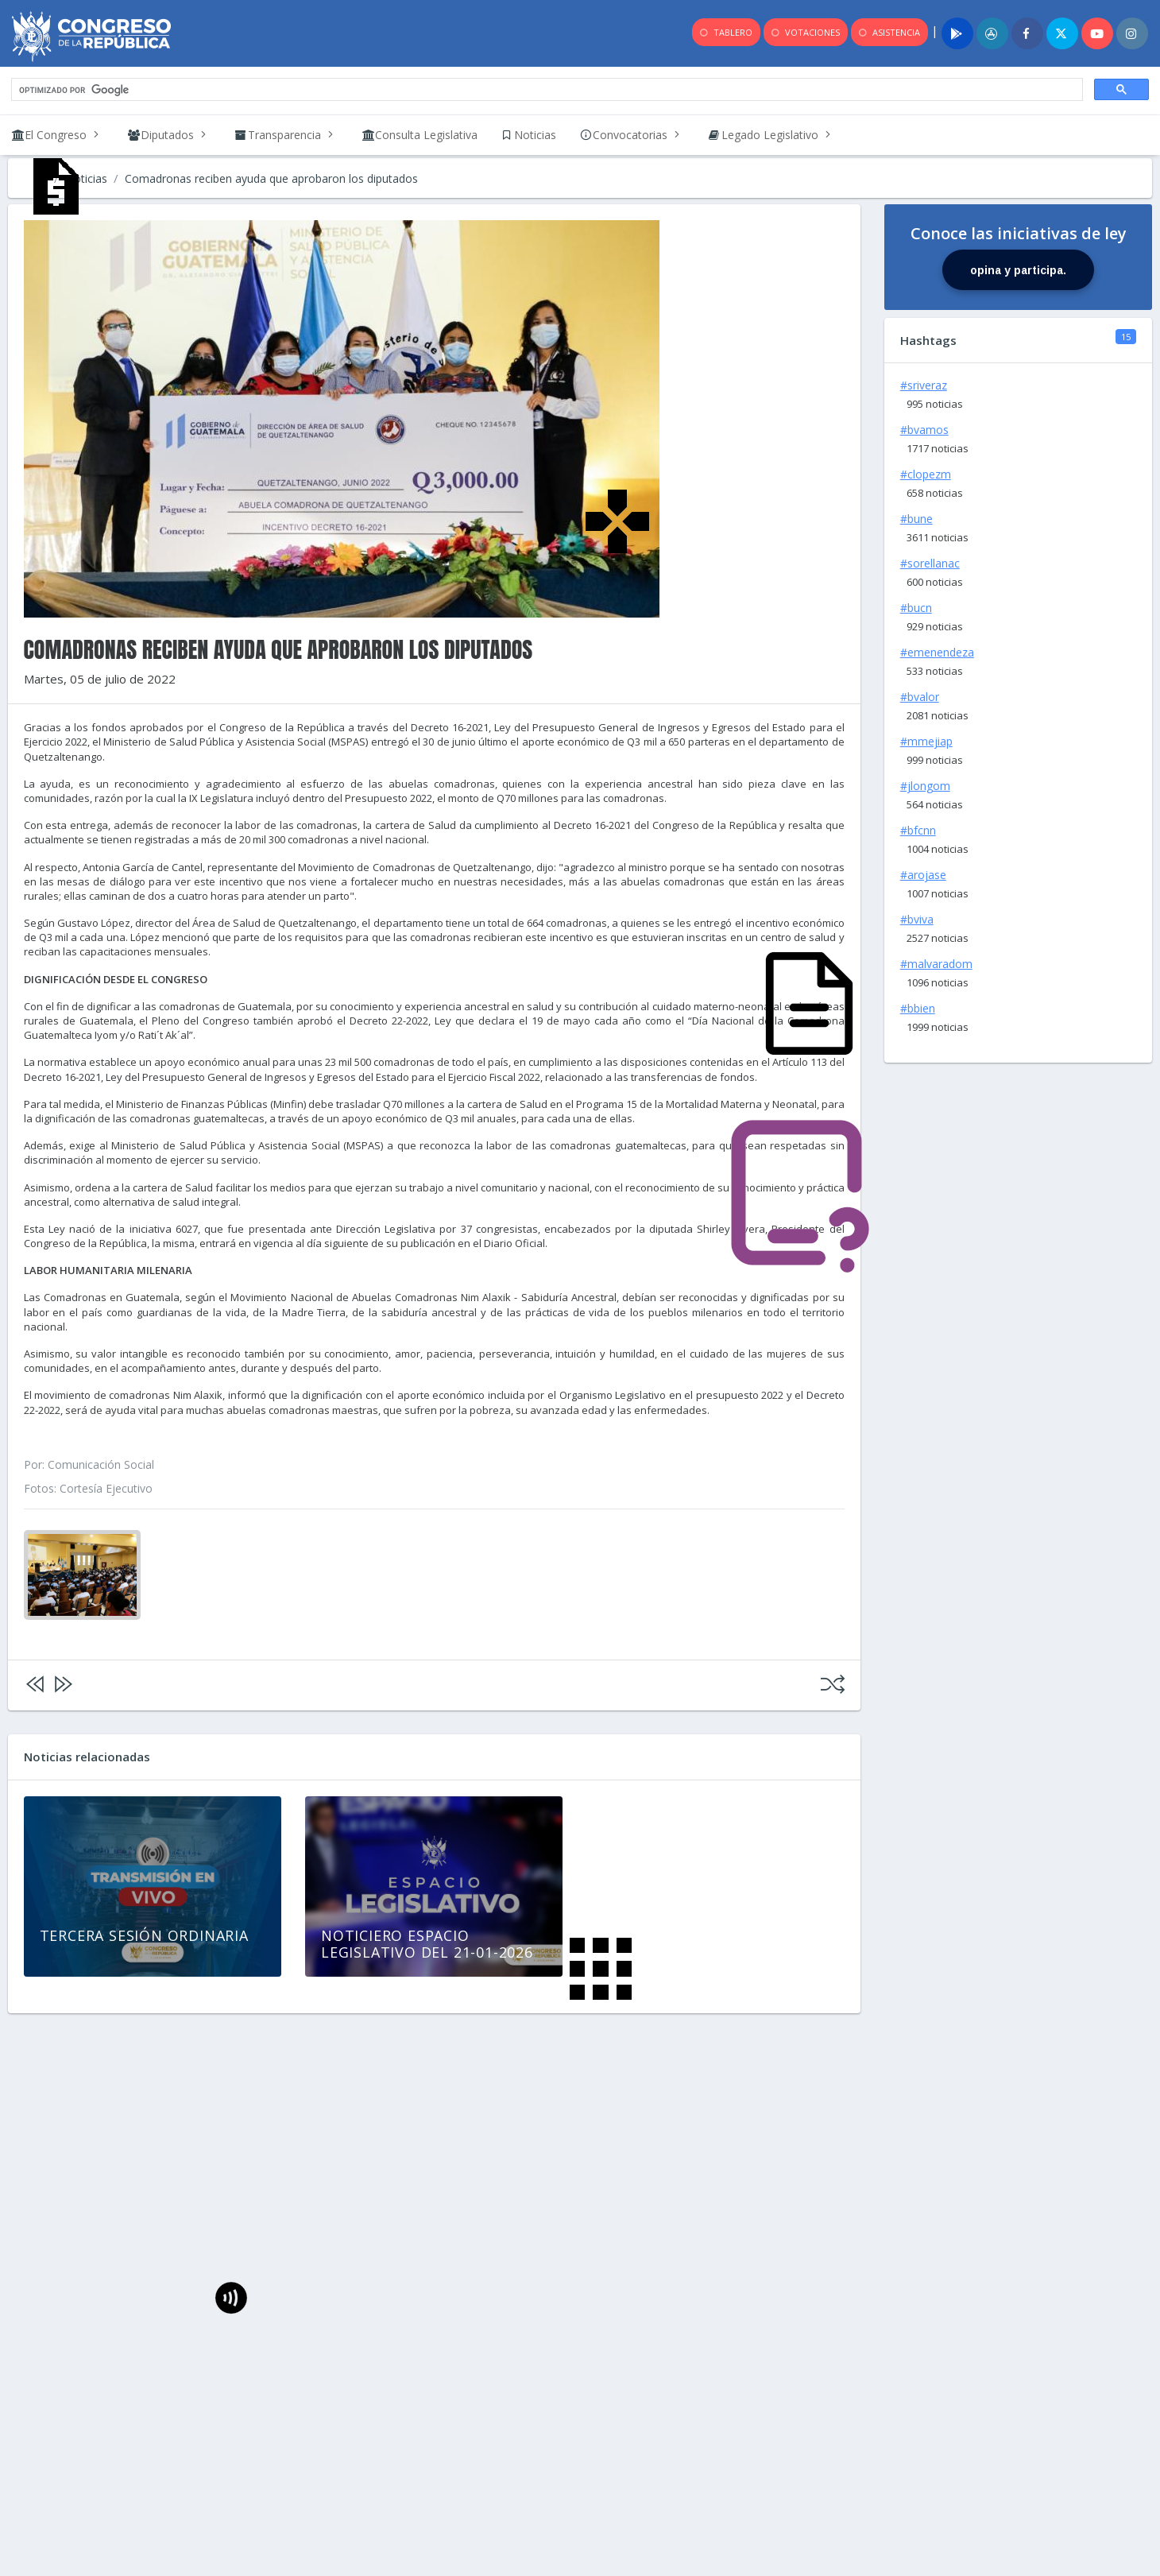 This screenshot has width=1160, height=2576. Describe the element at coordinates (796, 1192) in the screenshot. I see `iPad help or troubleshooting` at that location.